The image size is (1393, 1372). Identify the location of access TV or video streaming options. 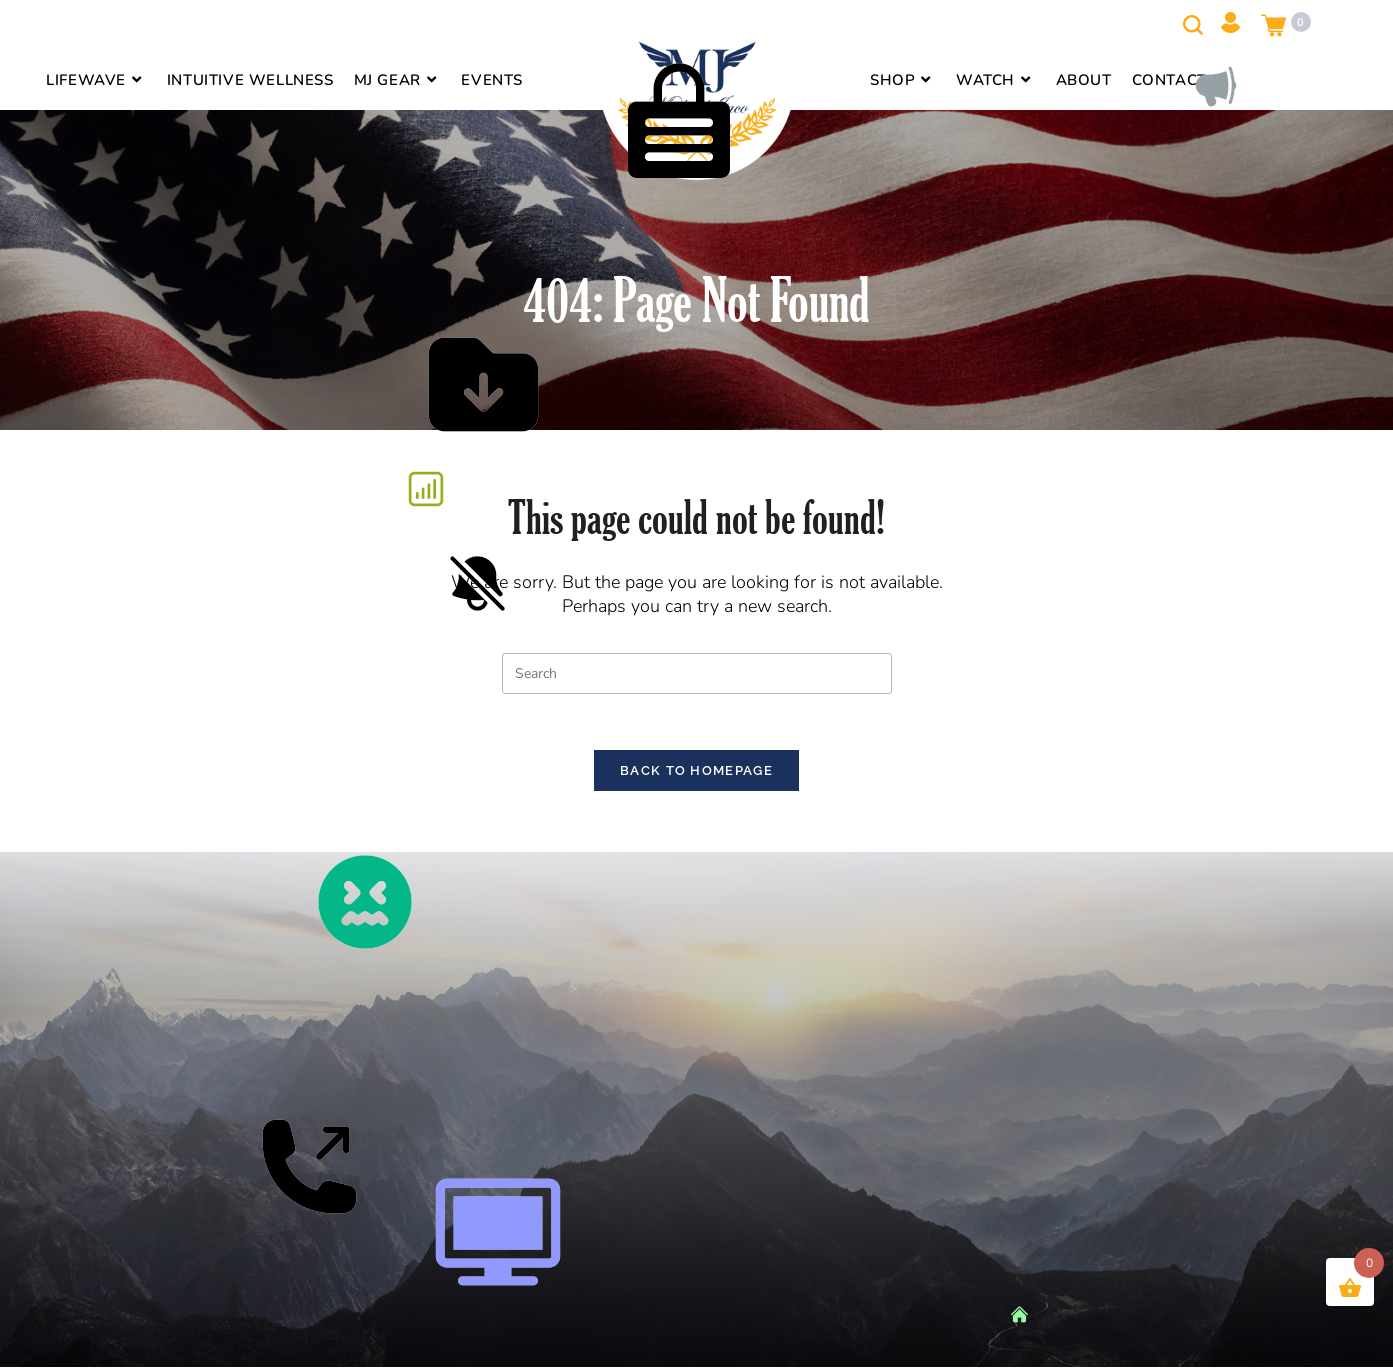
(498, 1232).